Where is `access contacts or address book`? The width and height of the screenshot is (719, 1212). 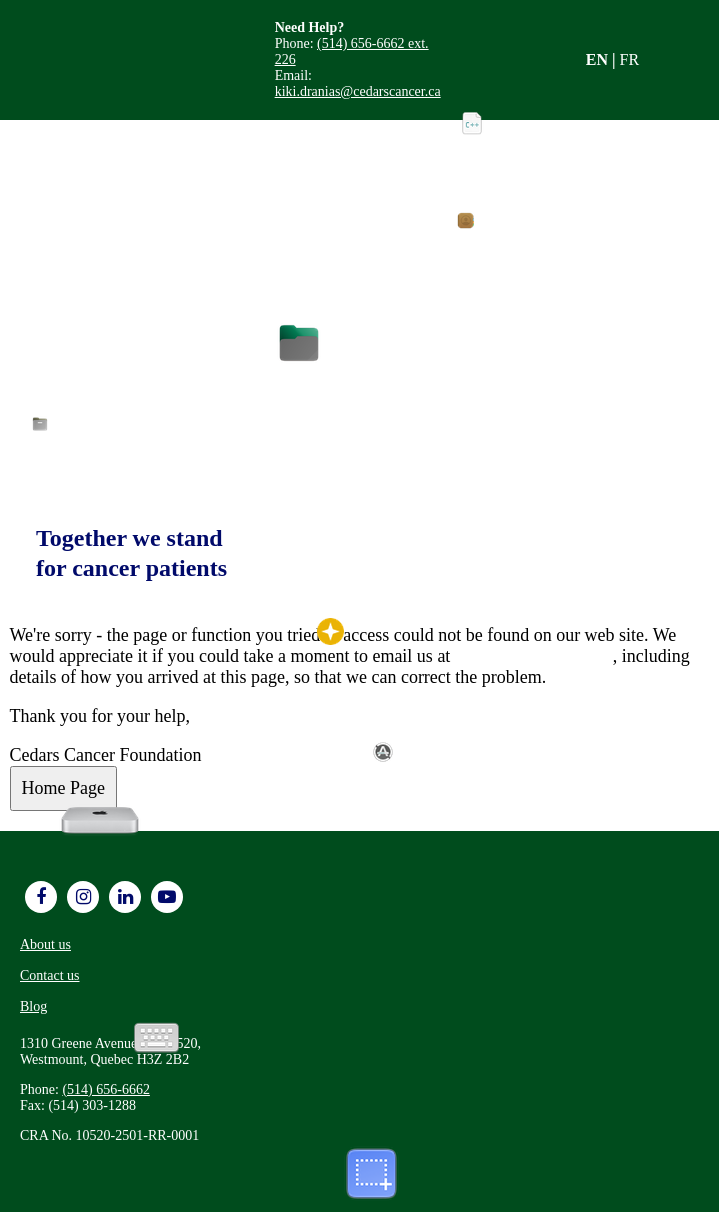
access contacts or address book is located at coordinates (465, 220).